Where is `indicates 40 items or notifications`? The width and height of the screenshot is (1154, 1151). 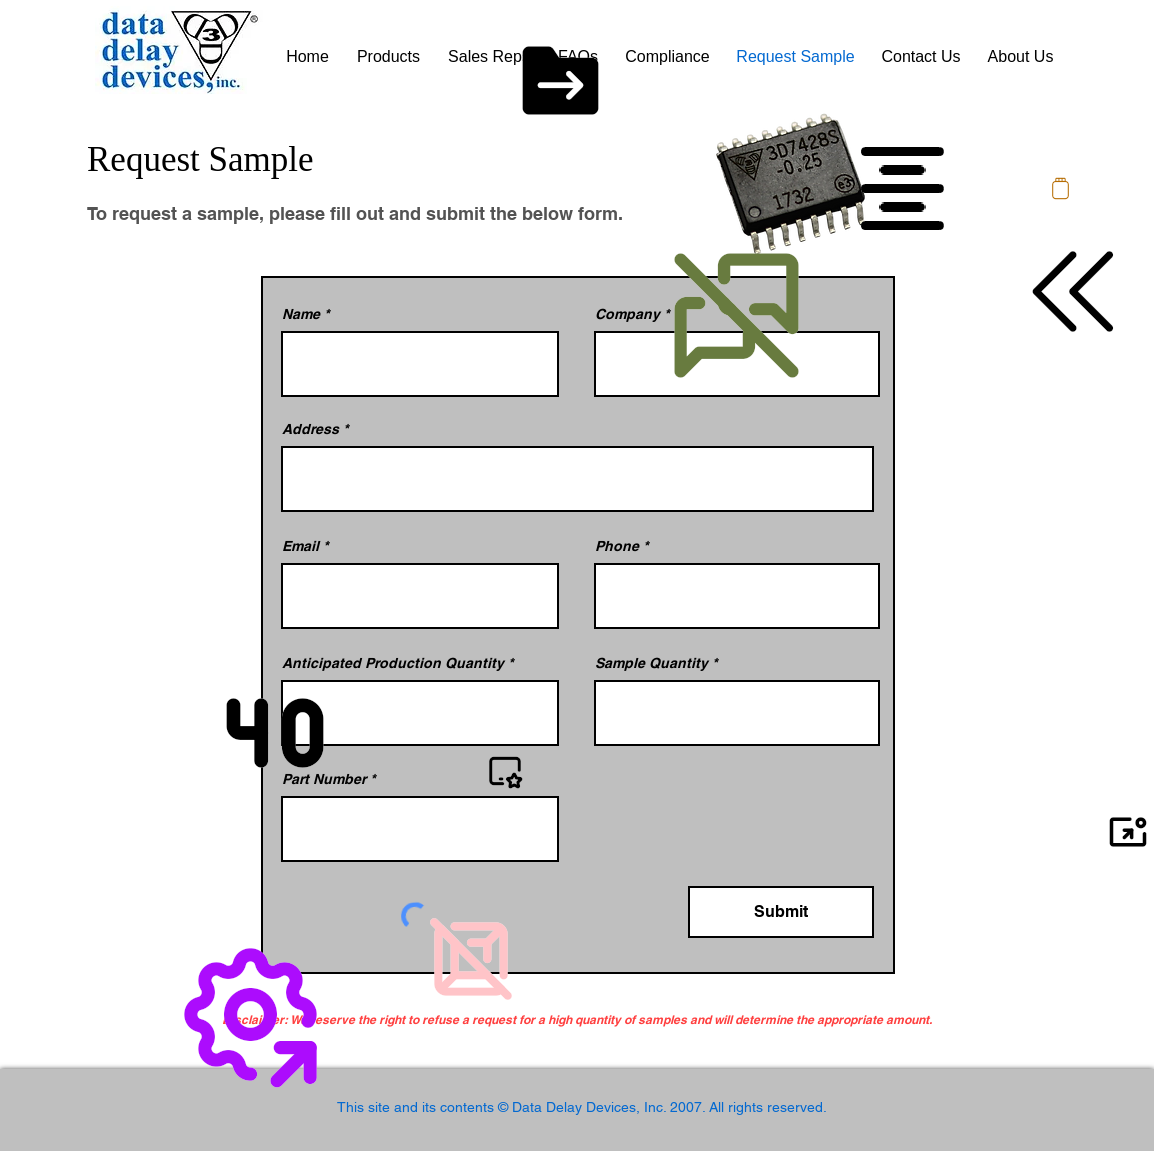
indicates 40 items or notifications is located at coordinates (275, 733).